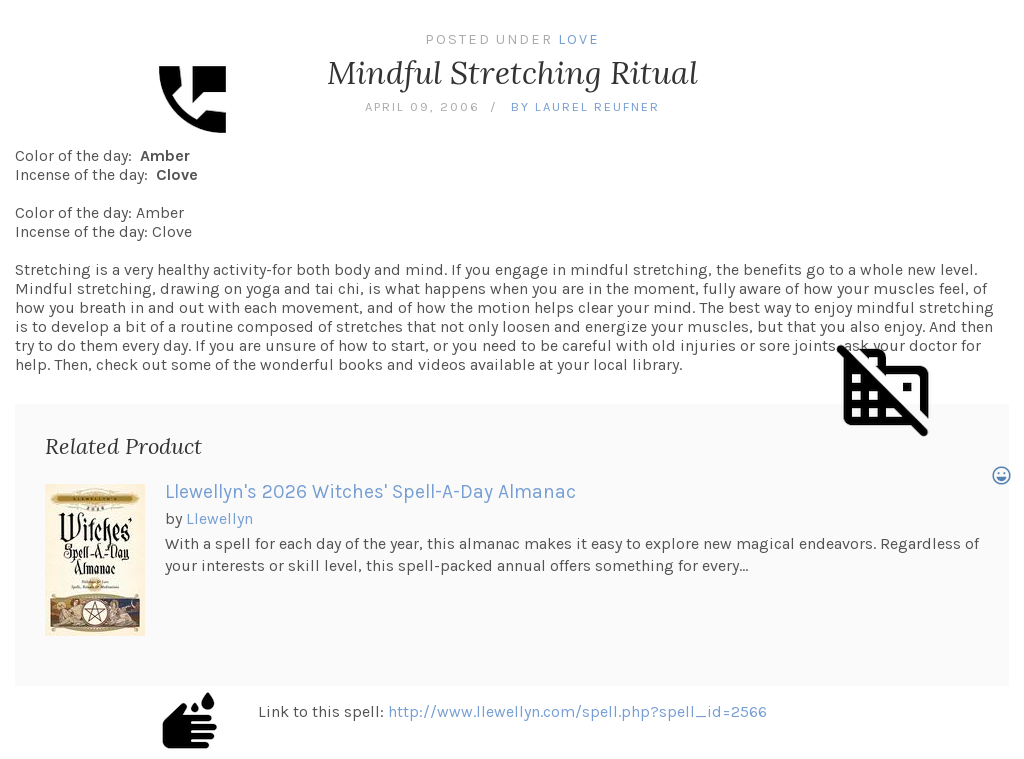 The image size is (1024, 759). I want to click on wash your hands reminder, so click(191, 720).